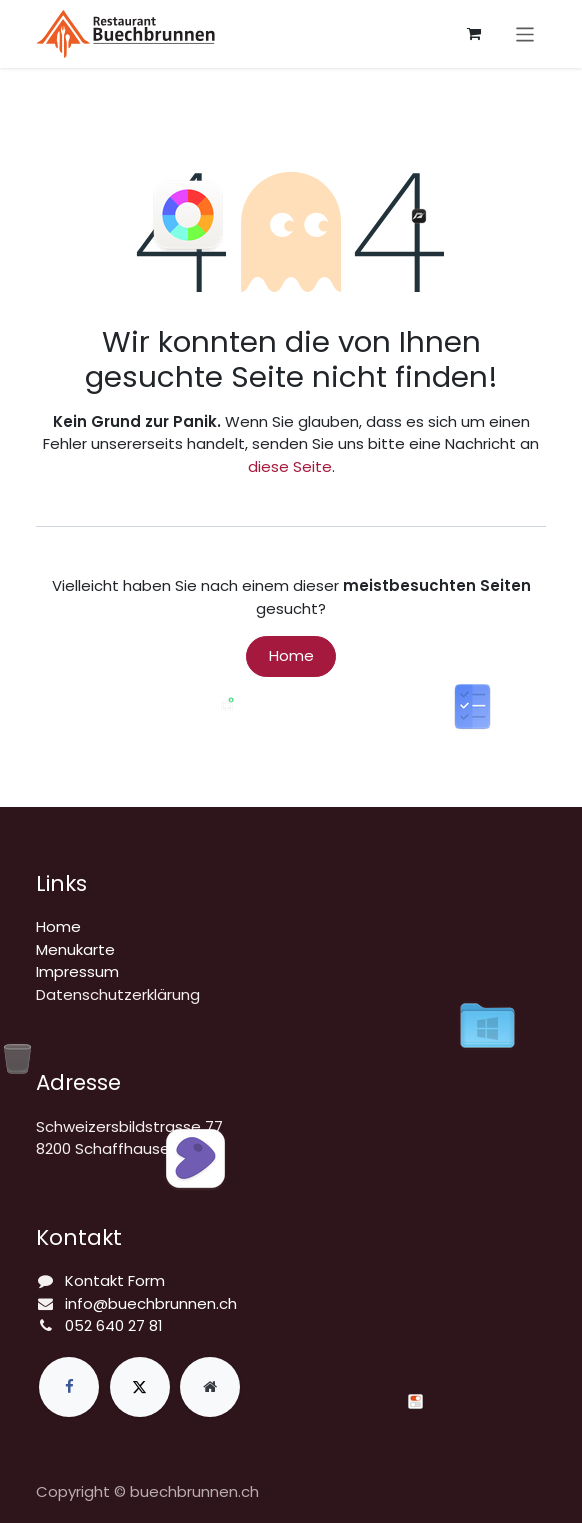 Image resolution: width=582 pixels, height=1523 pixels. Describe the element at coordinates (195, 1158) in the screenshot. I see `open gentoo linux application` at that location.